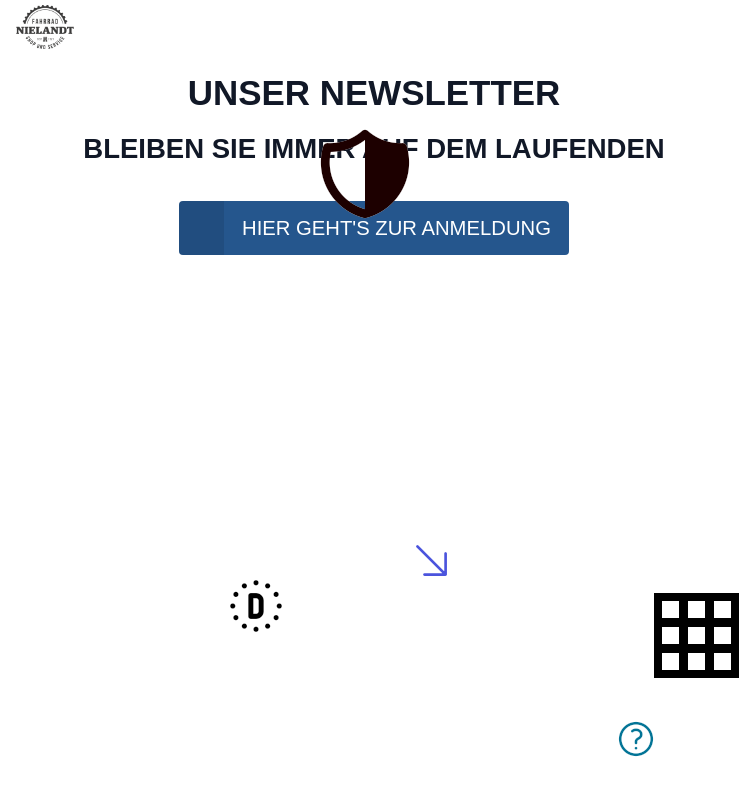 The height and width of the screenshot is (788, 748). What do you see at coordinates (256, 606) in the screenshot?
I see `indicates draft or pending status` at bounding box center [256, 606].